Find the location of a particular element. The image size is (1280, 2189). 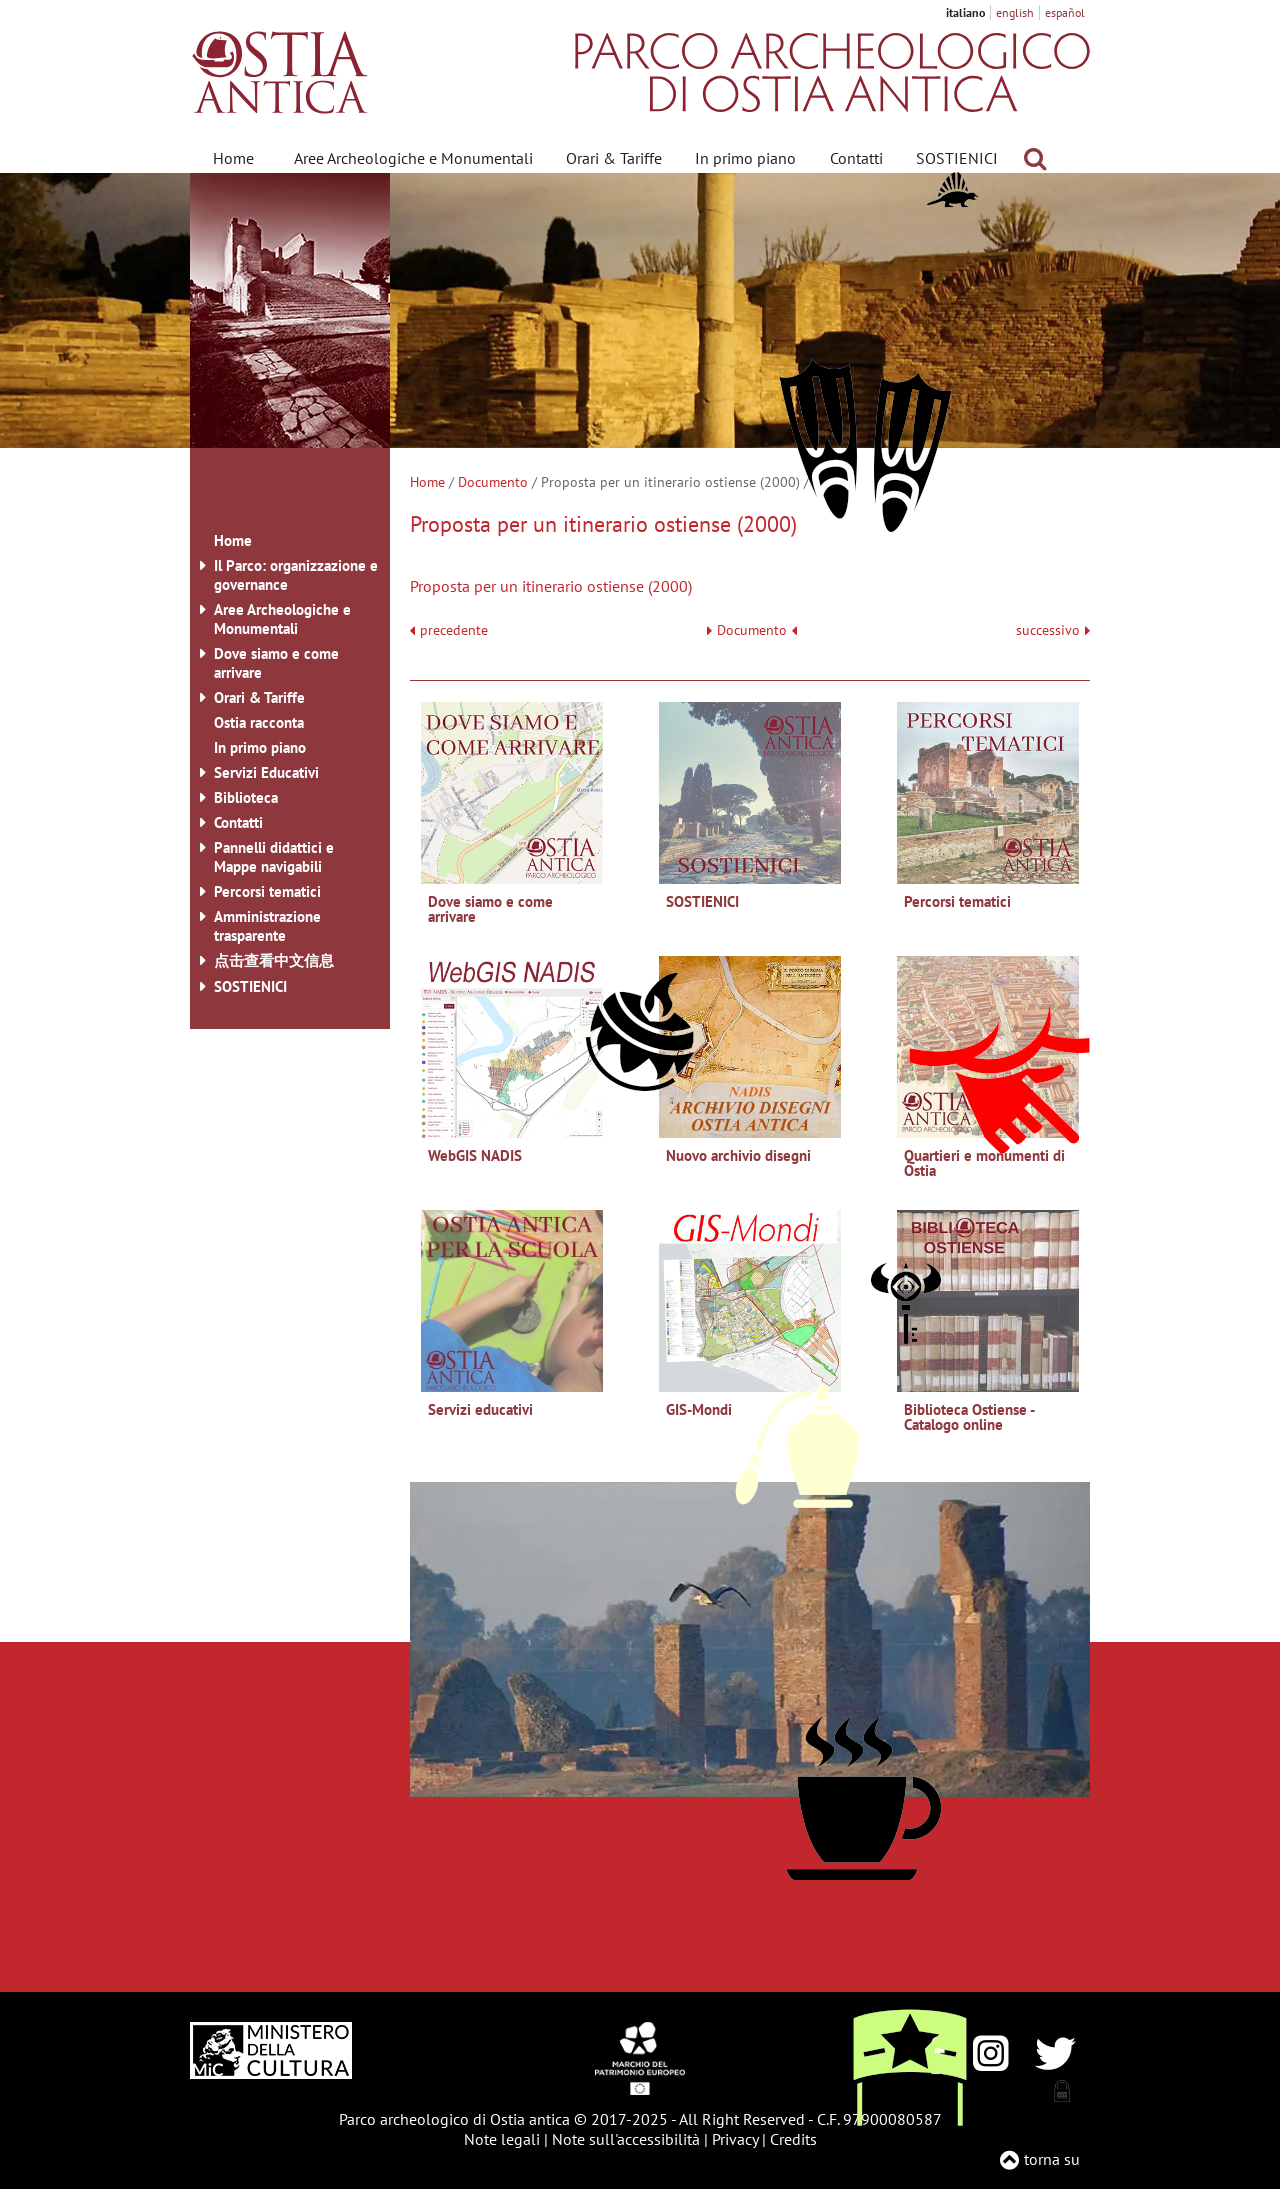

access boss level or final challenge is located at coordinates (906, 1303).